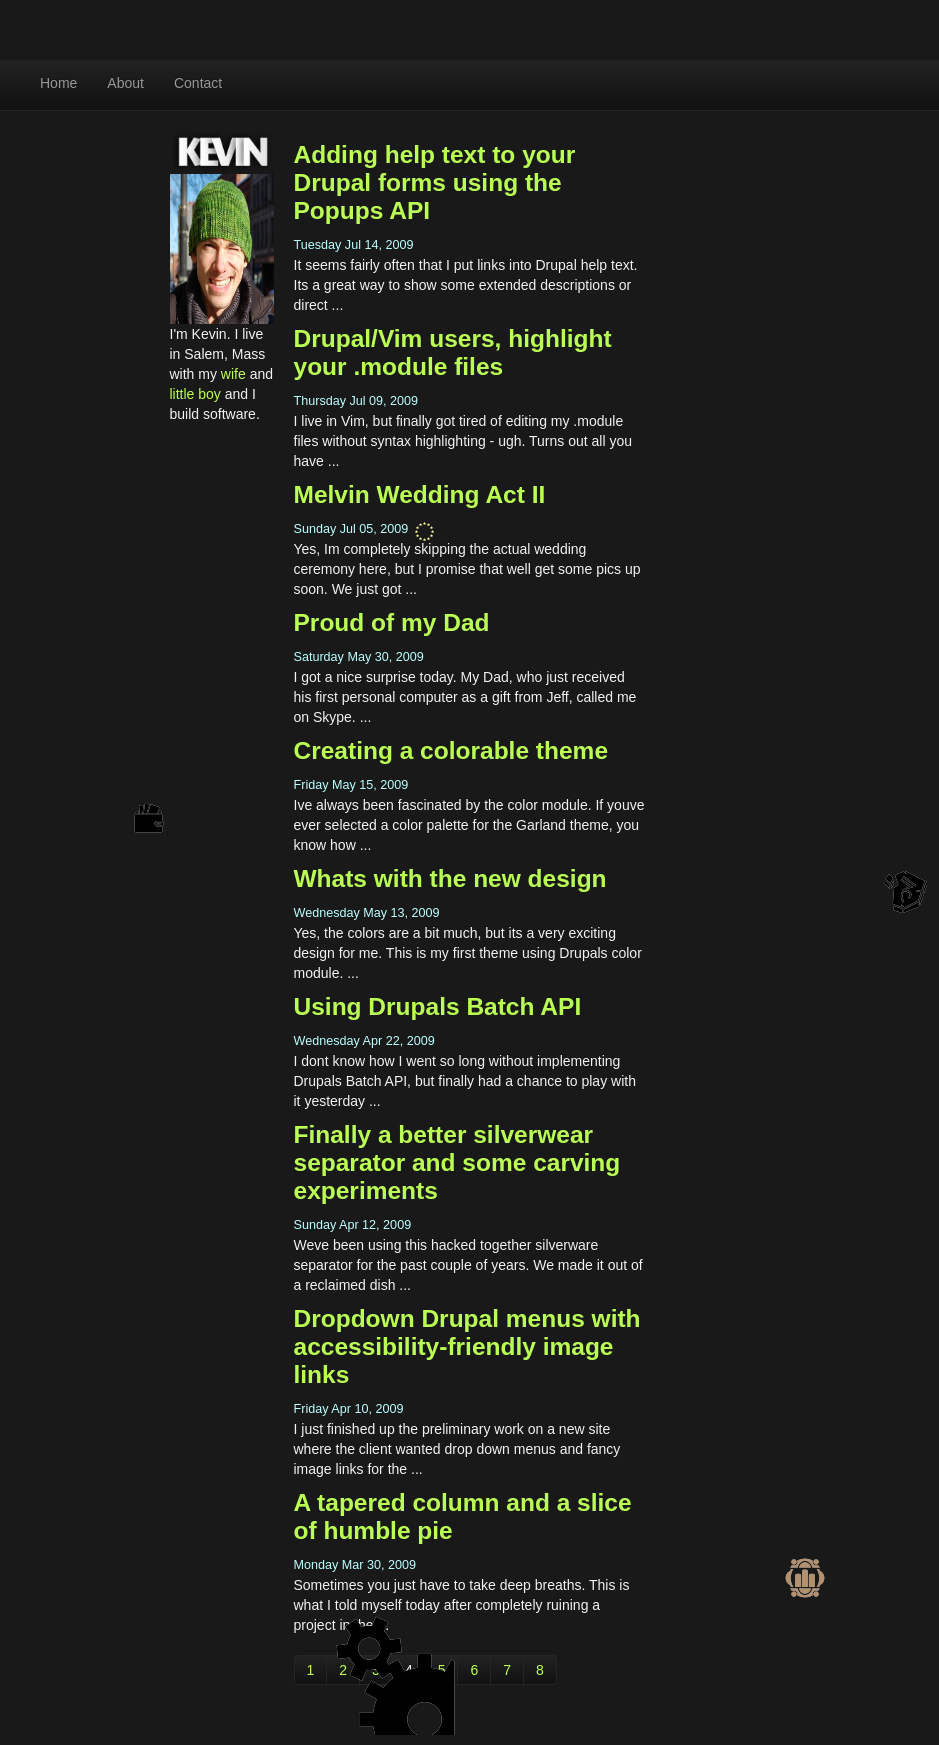  What do you see at coordinates (906, 892) in the screenshot?
I see `indicates a corrupted or damaged file` at bounding box center [906, 892].